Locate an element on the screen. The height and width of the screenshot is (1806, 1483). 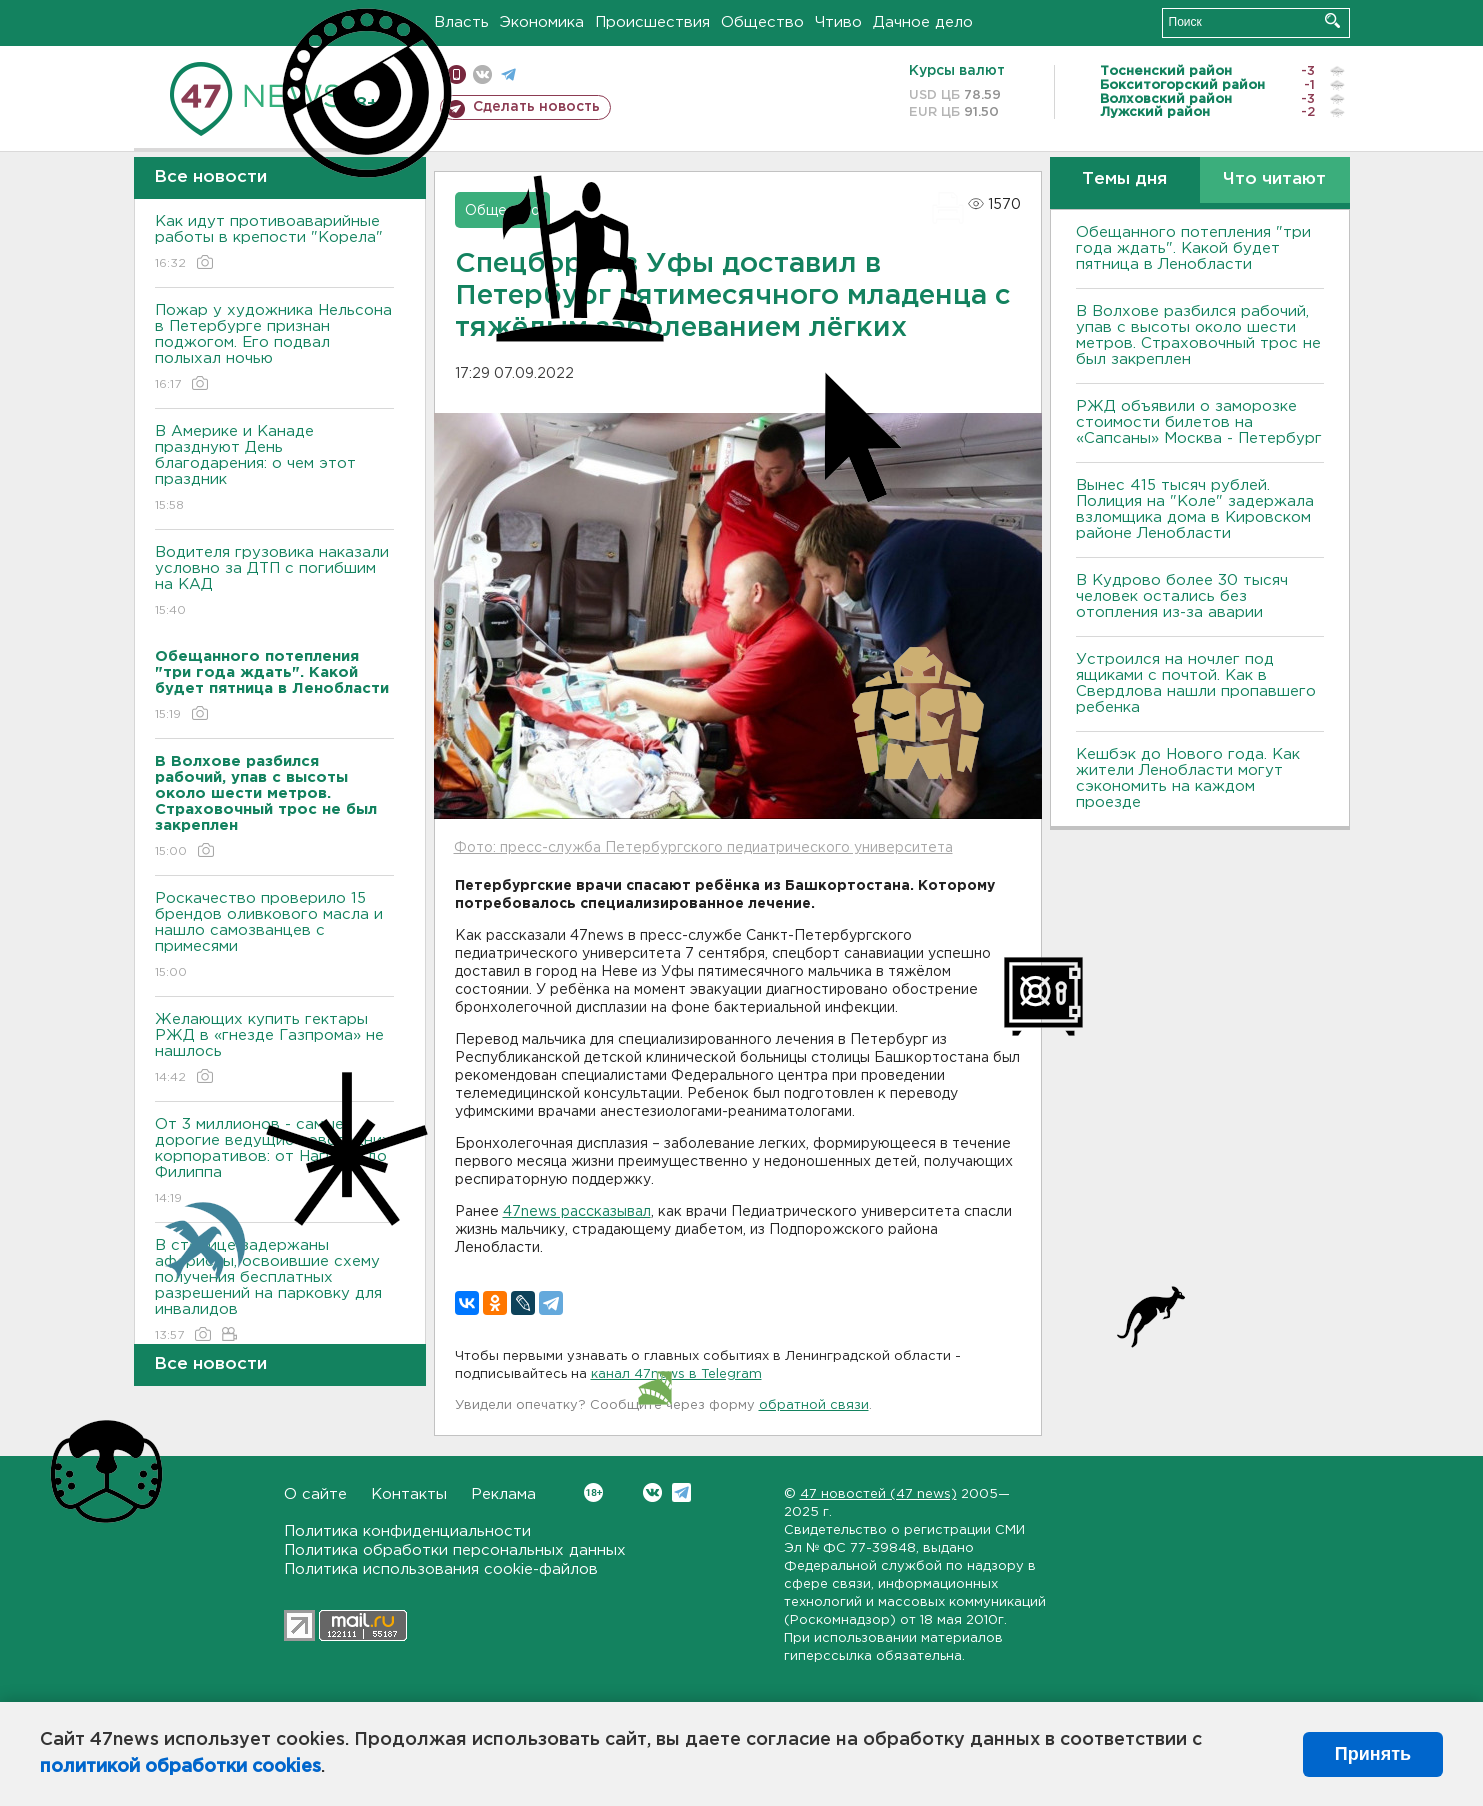
activate laser or beam attack is located at coordinates (347, 1149).